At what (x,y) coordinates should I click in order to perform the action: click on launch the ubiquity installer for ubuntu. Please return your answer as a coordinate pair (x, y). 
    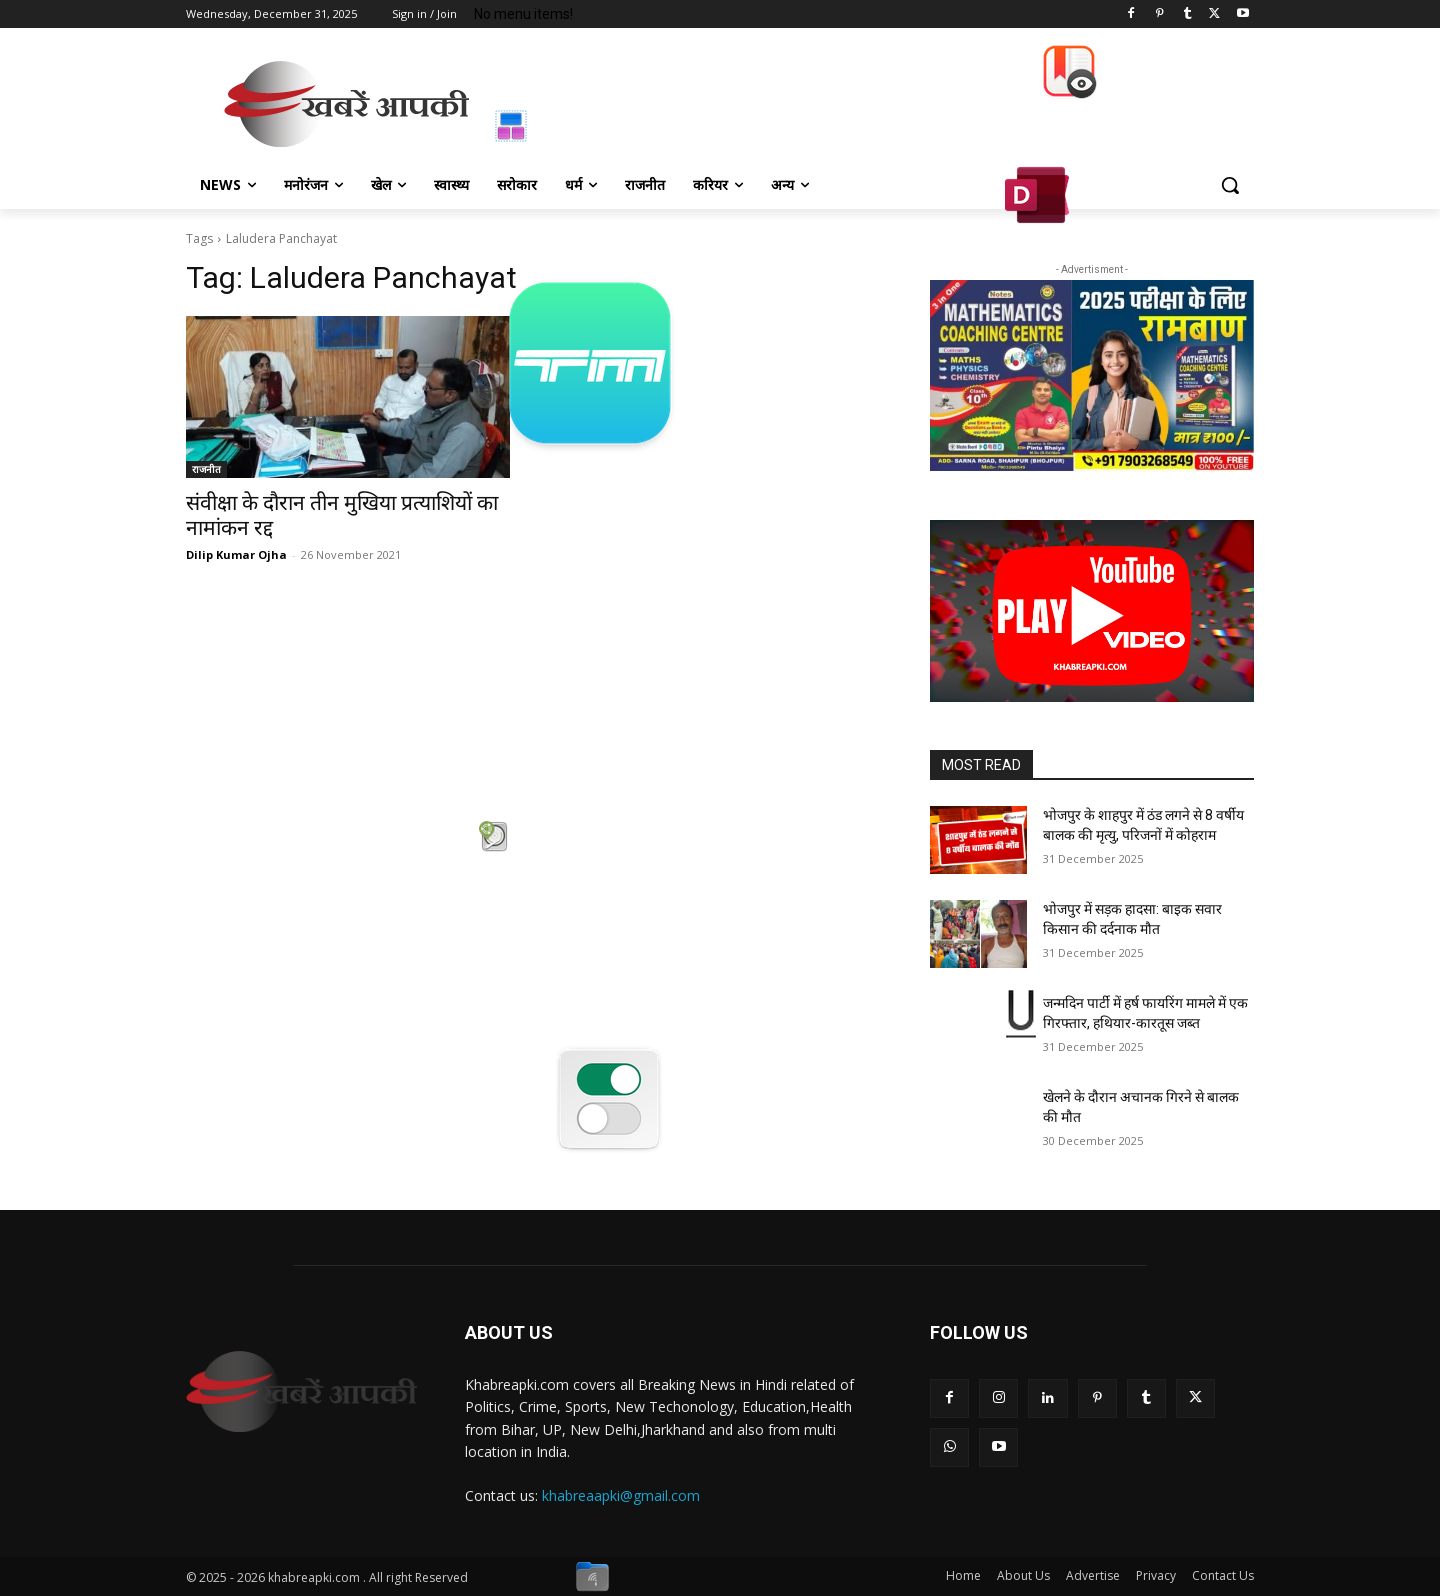
    Looking at the image, I should click on (494, 836).